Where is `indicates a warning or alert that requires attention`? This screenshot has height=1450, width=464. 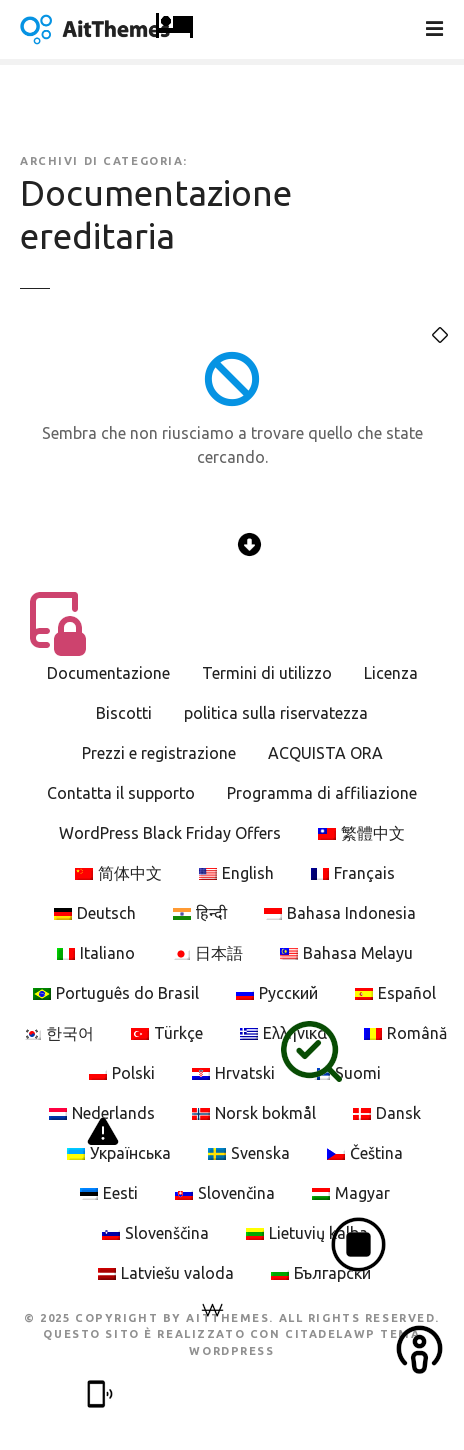 indicates a warning or alert that requires attention is located at coordinates (103, 1131).